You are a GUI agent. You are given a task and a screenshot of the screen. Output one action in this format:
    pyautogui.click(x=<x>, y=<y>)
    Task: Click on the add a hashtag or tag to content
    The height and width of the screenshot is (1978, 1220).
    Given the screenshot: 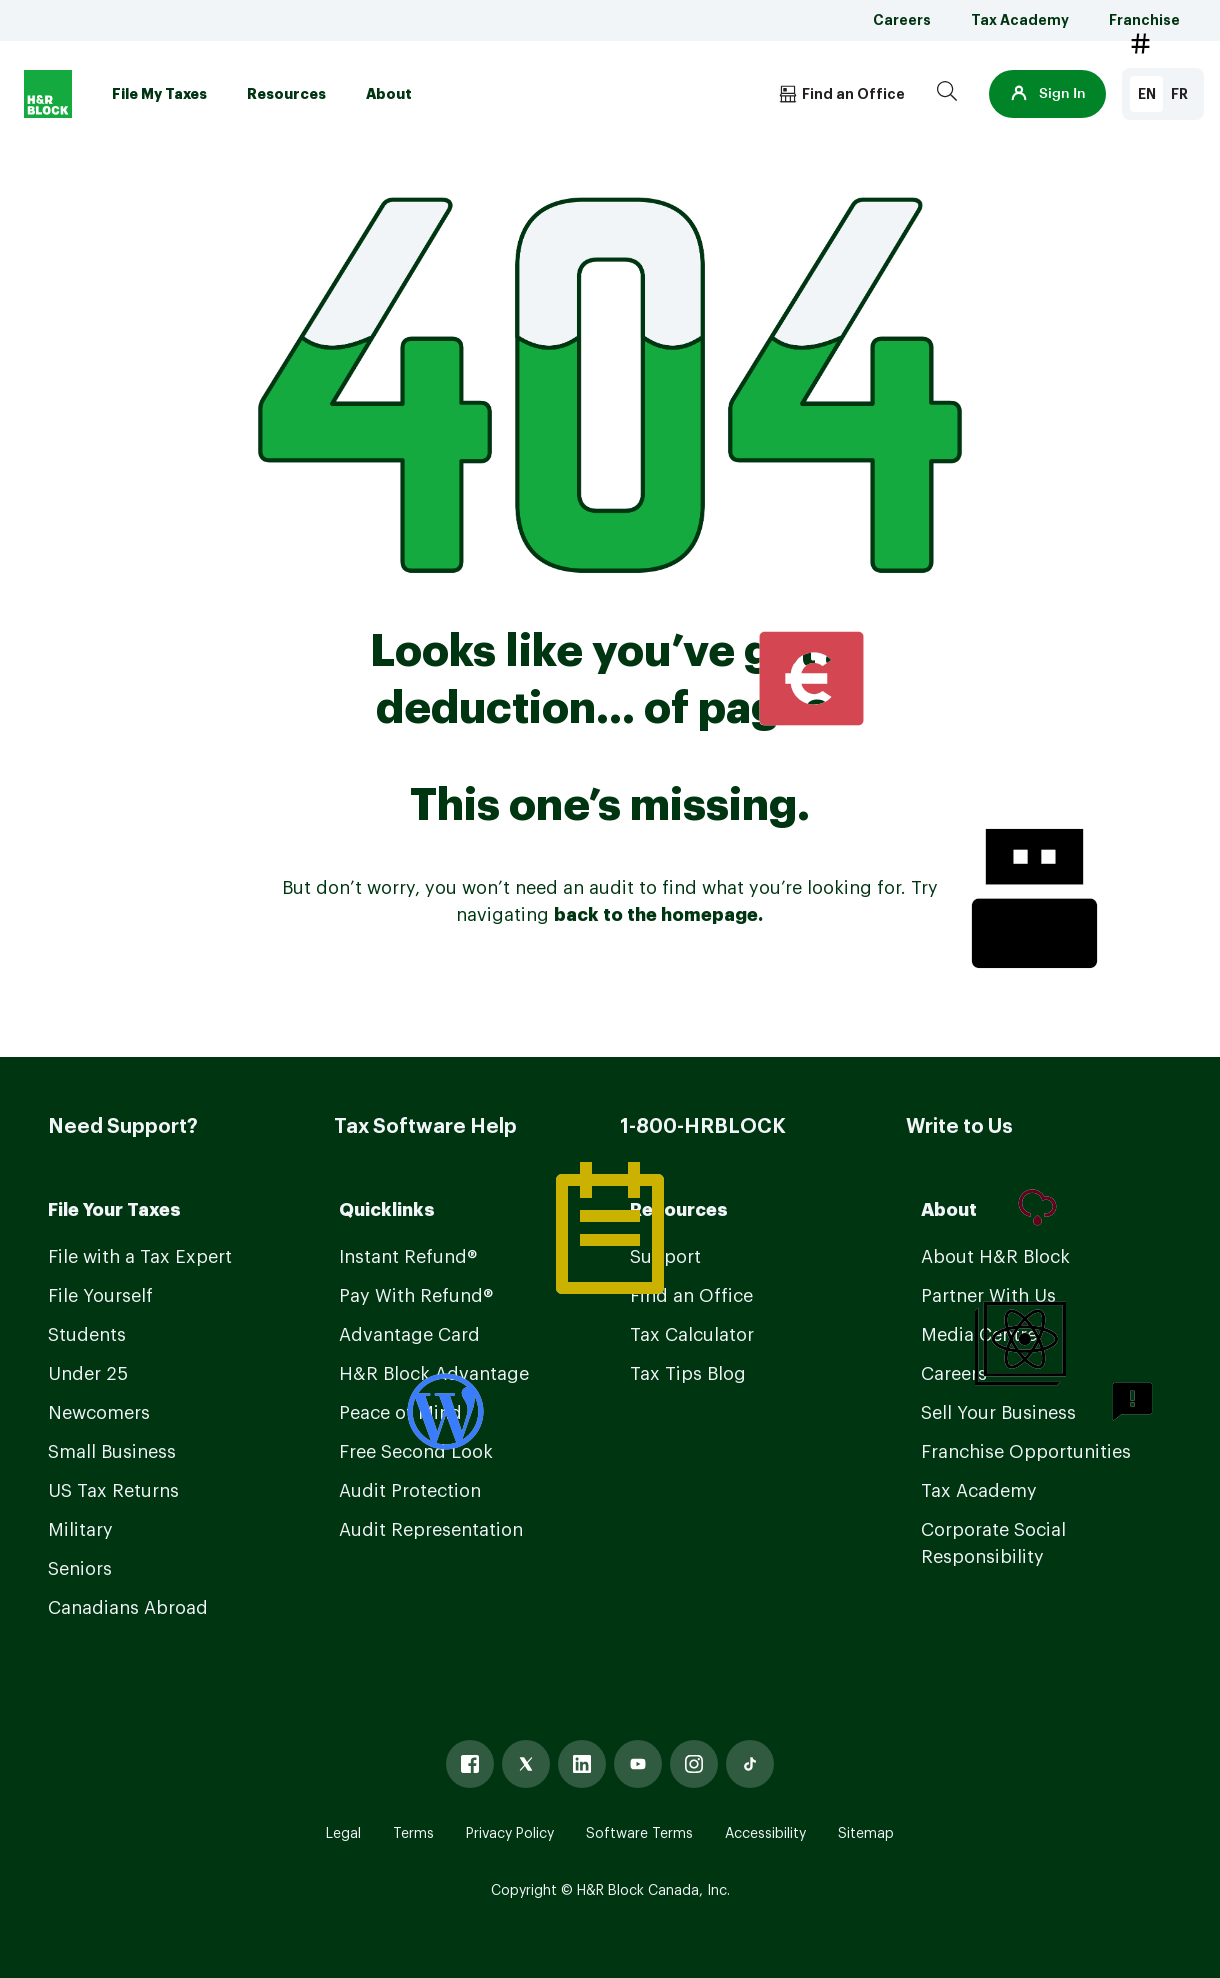 What is the action you would take?
    pyautogui.click(x=1140, y=43)
    